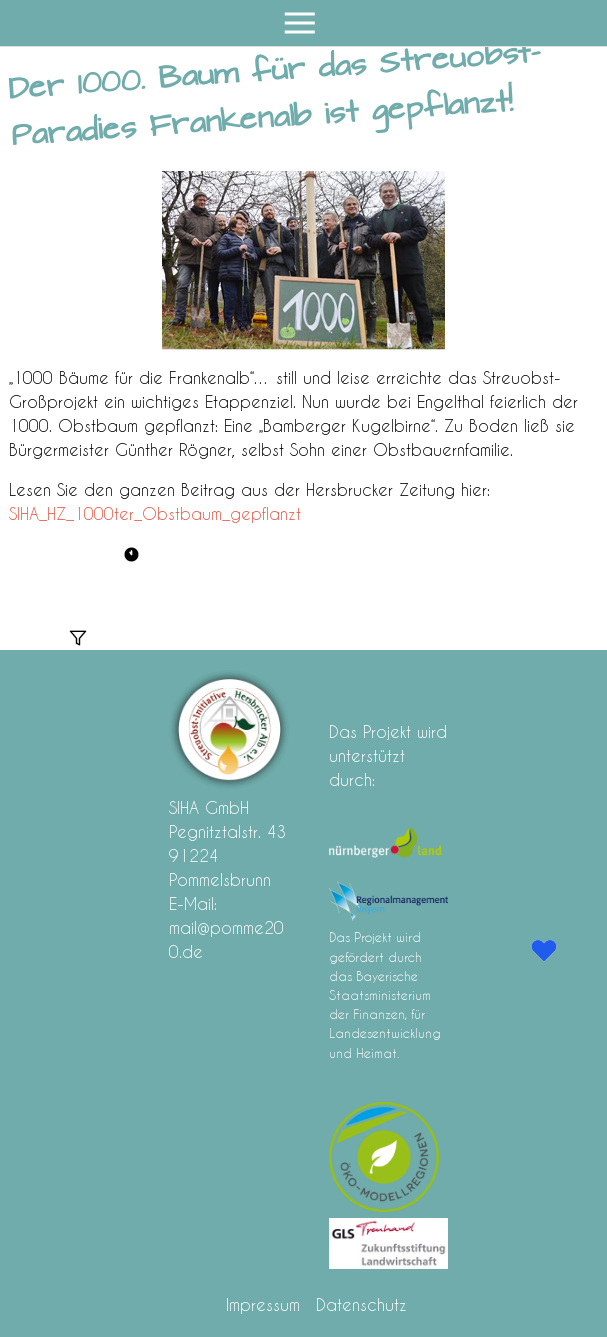  Describe the element at coordinates (78, 638) in the screenshot. I see `filter or sort content` at that location.